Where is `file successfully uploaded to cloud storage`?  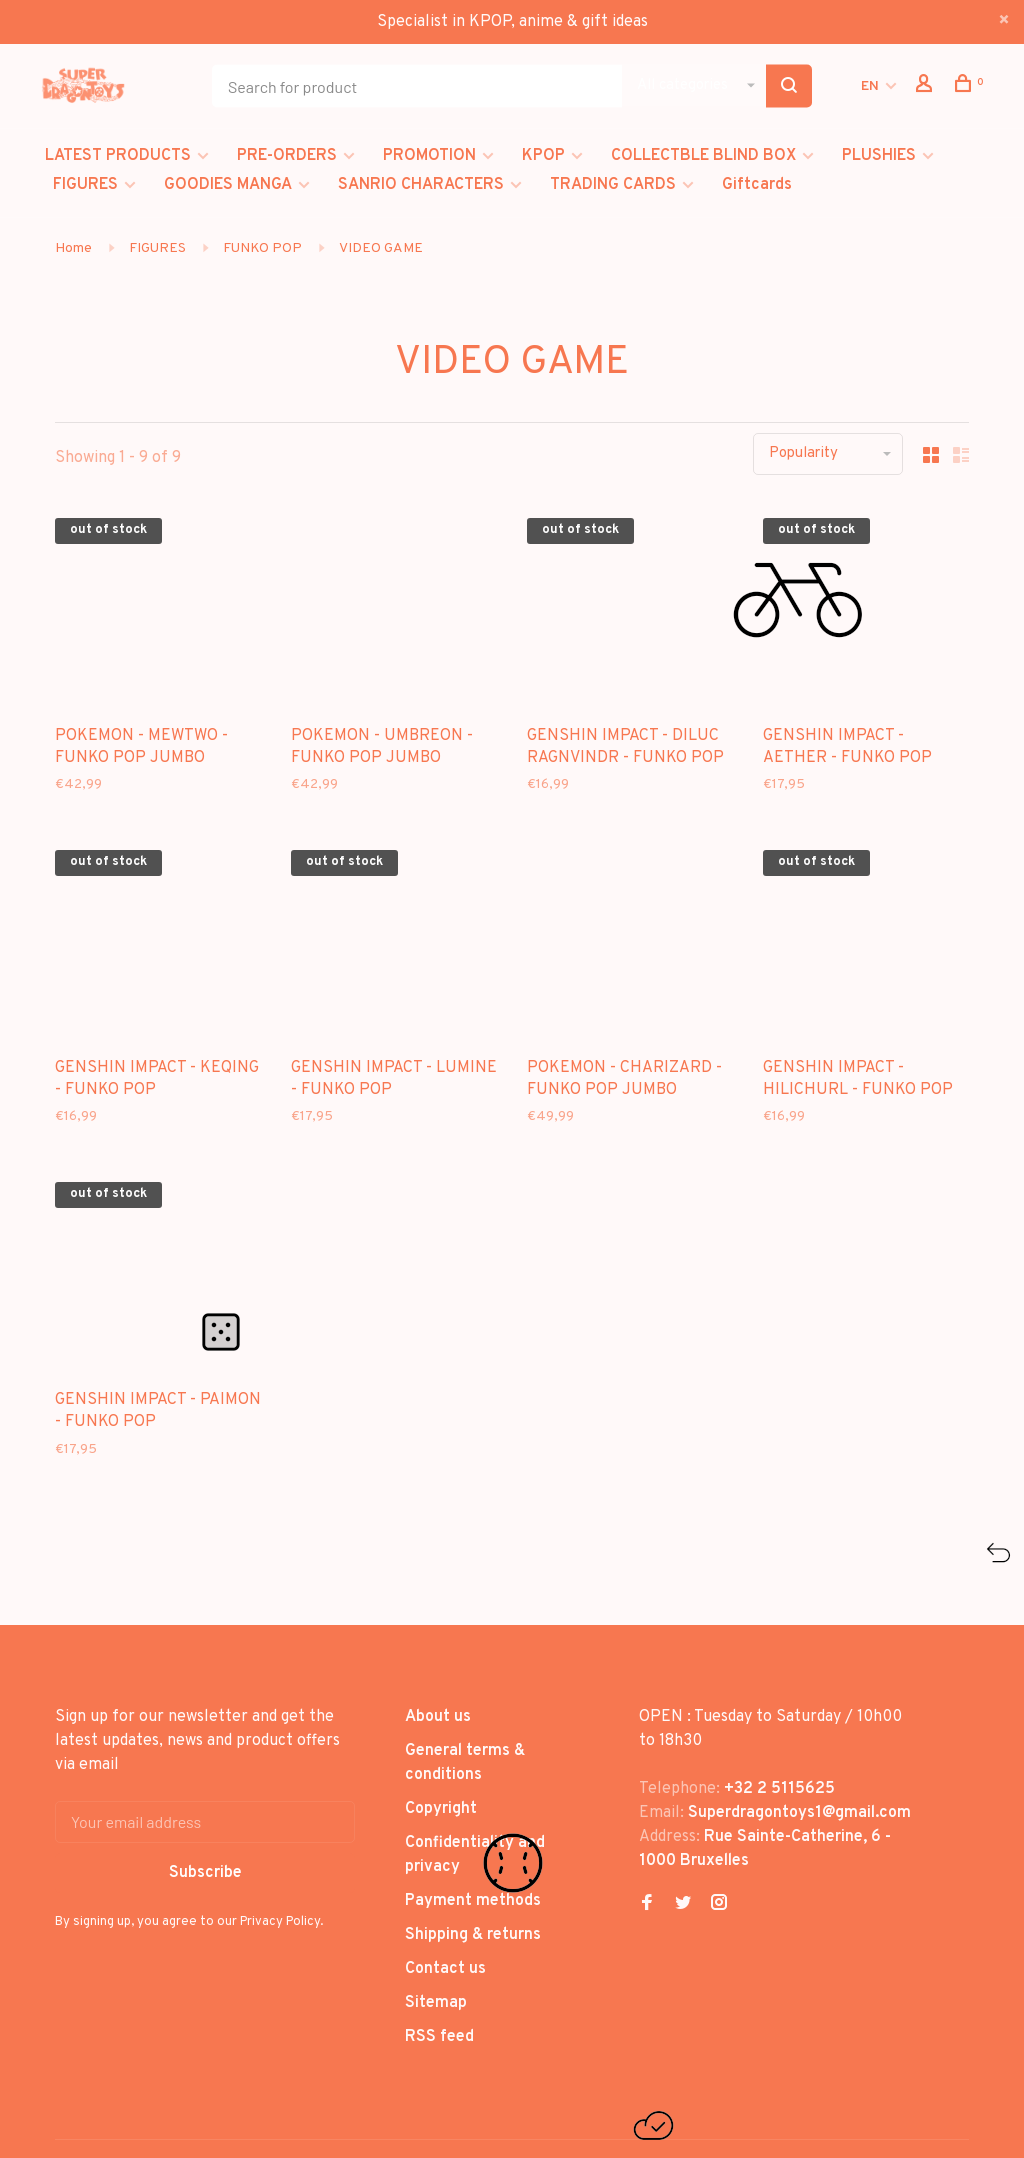 file successfully uploaded to cloud storage is located at coordinates (653, 2125).